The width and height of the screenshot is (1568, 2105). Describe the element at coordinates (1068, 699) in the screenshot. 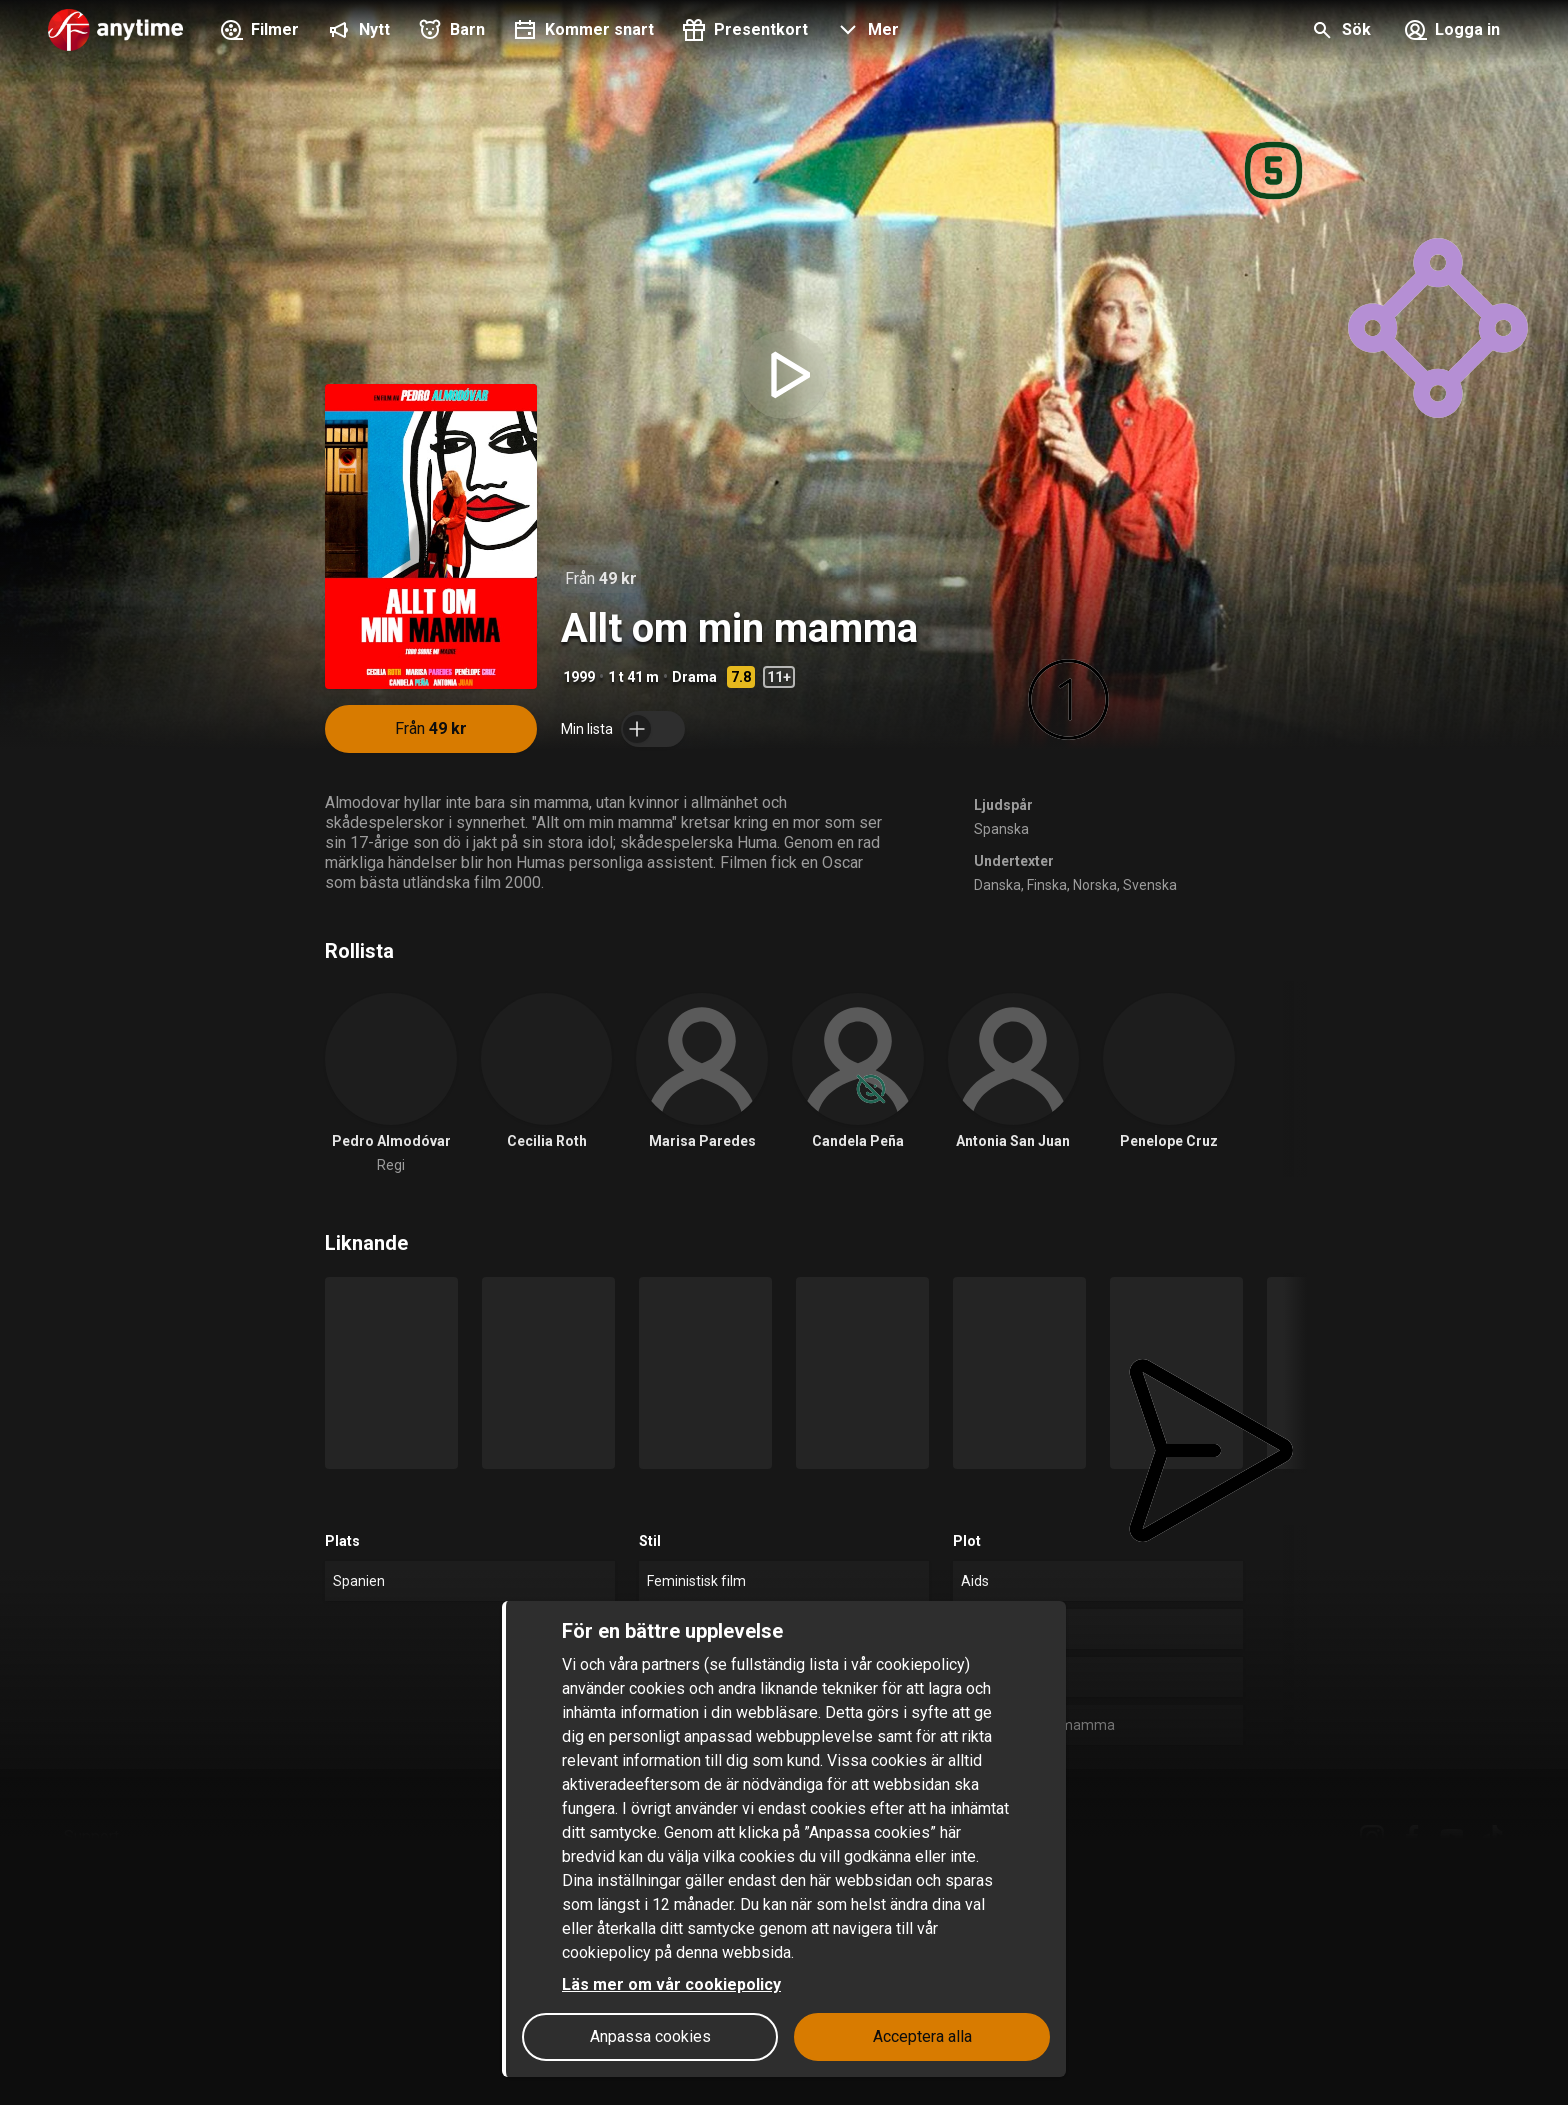

I see `indicates the first step in a sequence or process` at that location.